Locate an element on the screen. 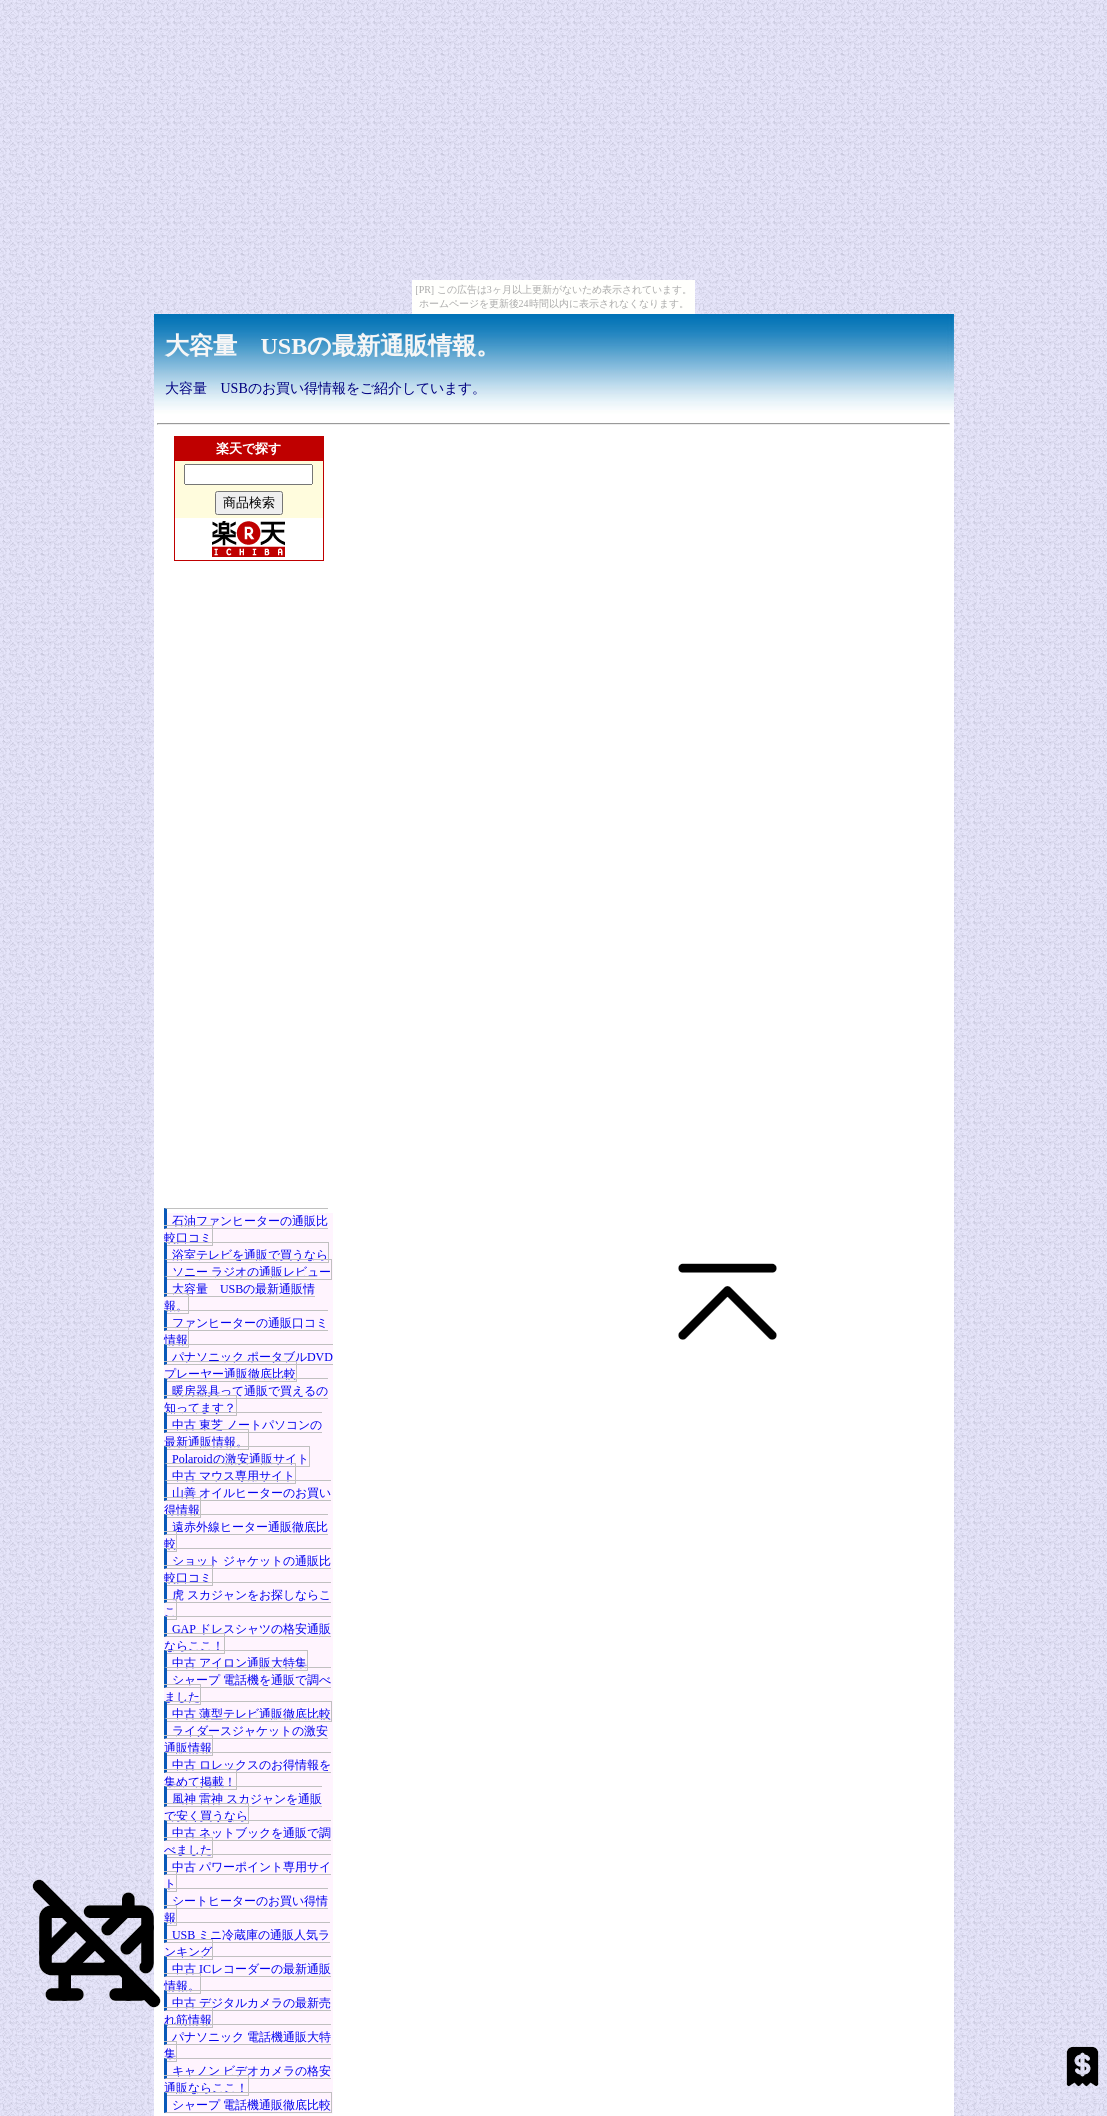  view payment receipt is located at coordinates (1082, 2066).